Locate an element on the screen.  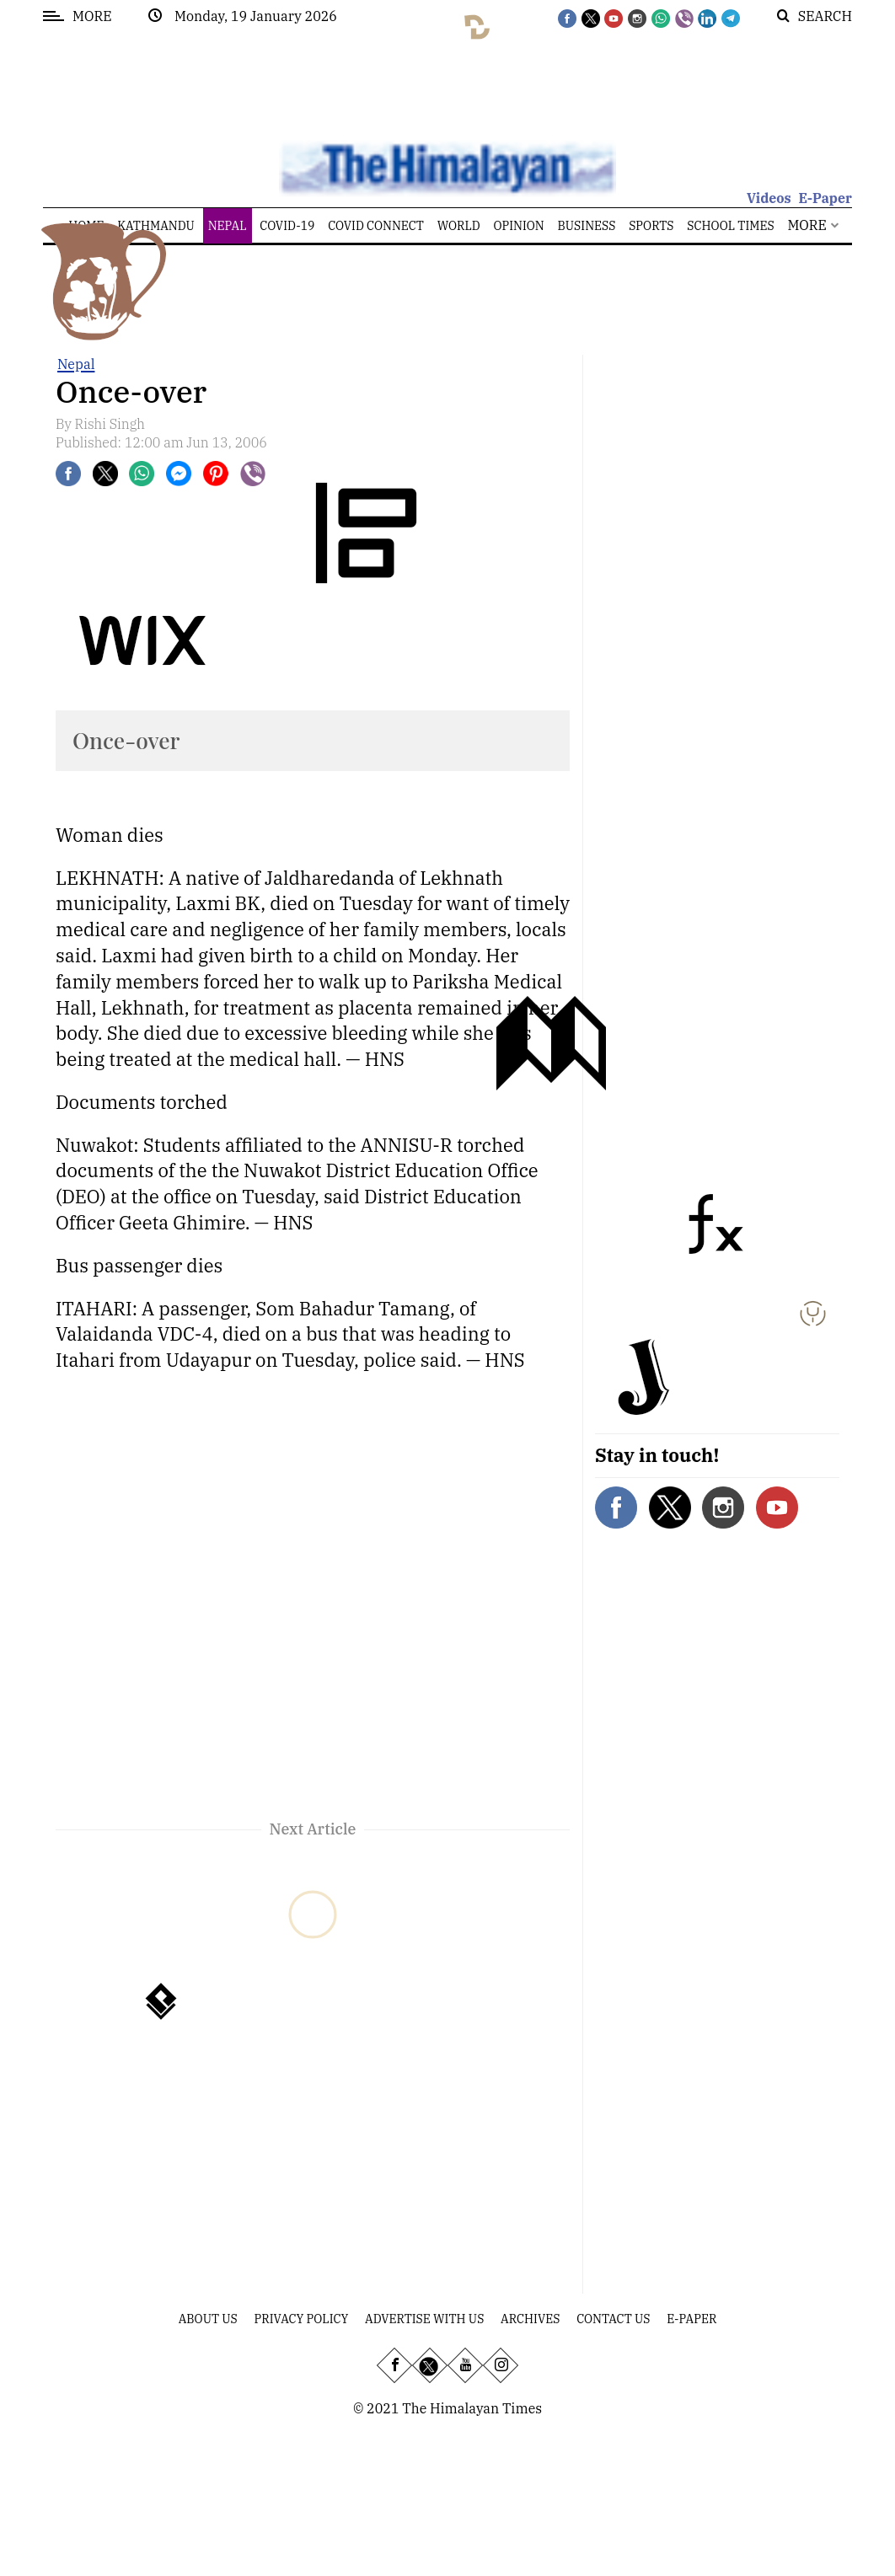
open Visual Paradigm application is located at coordinates (161, 2001).